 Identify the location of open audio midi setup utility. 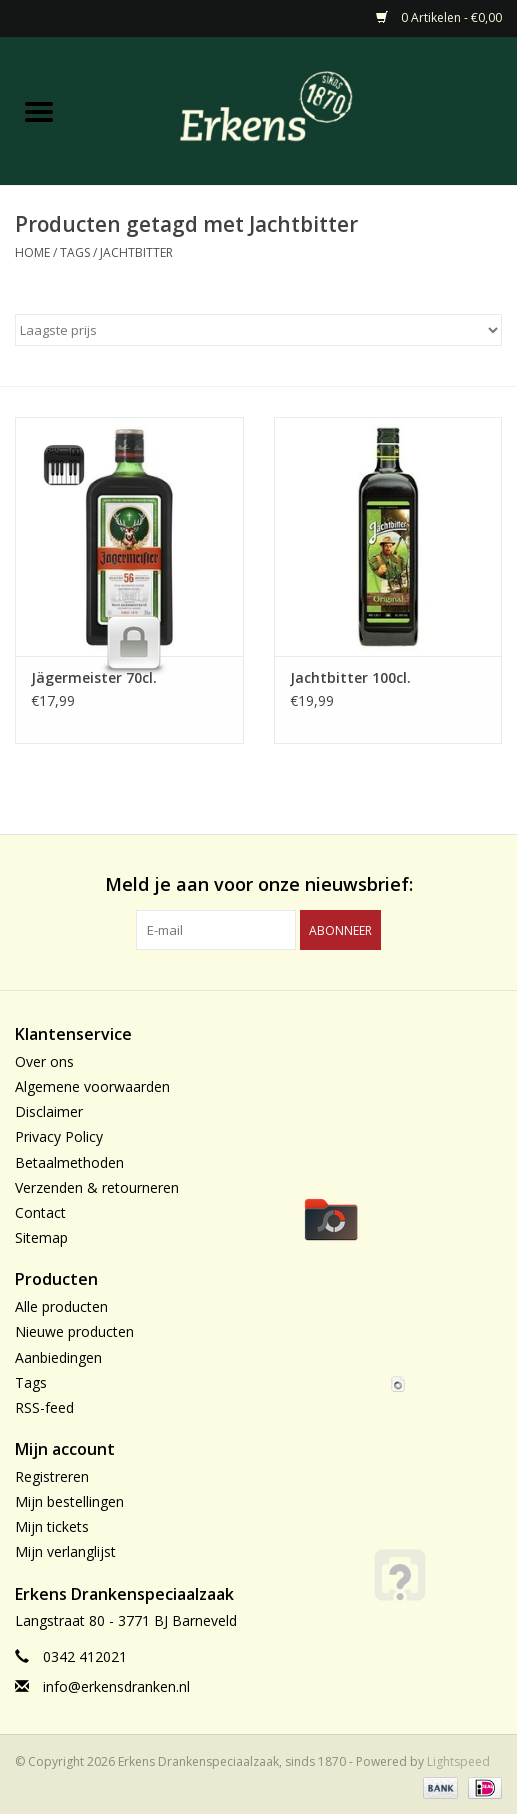
(64, 465).